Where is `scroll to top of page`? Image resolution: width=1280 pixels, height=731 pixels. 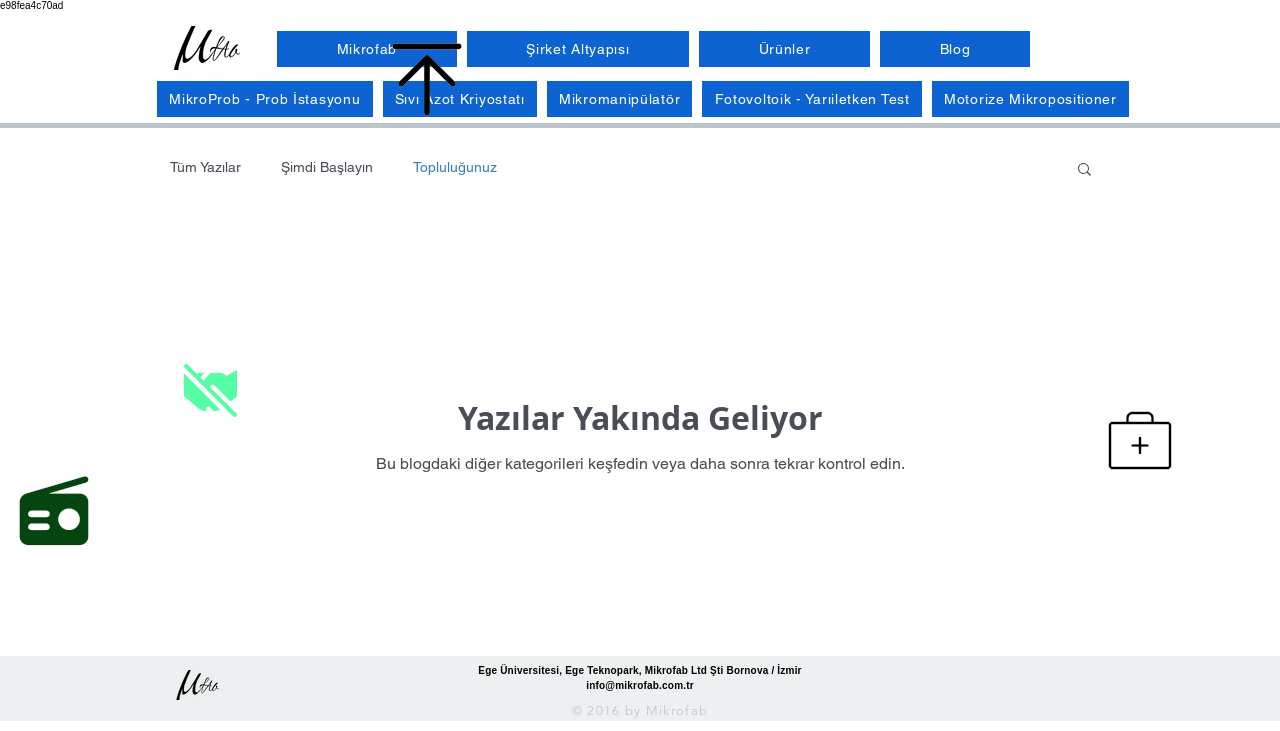 scroll to top of page is located at coordinates (427, 78).